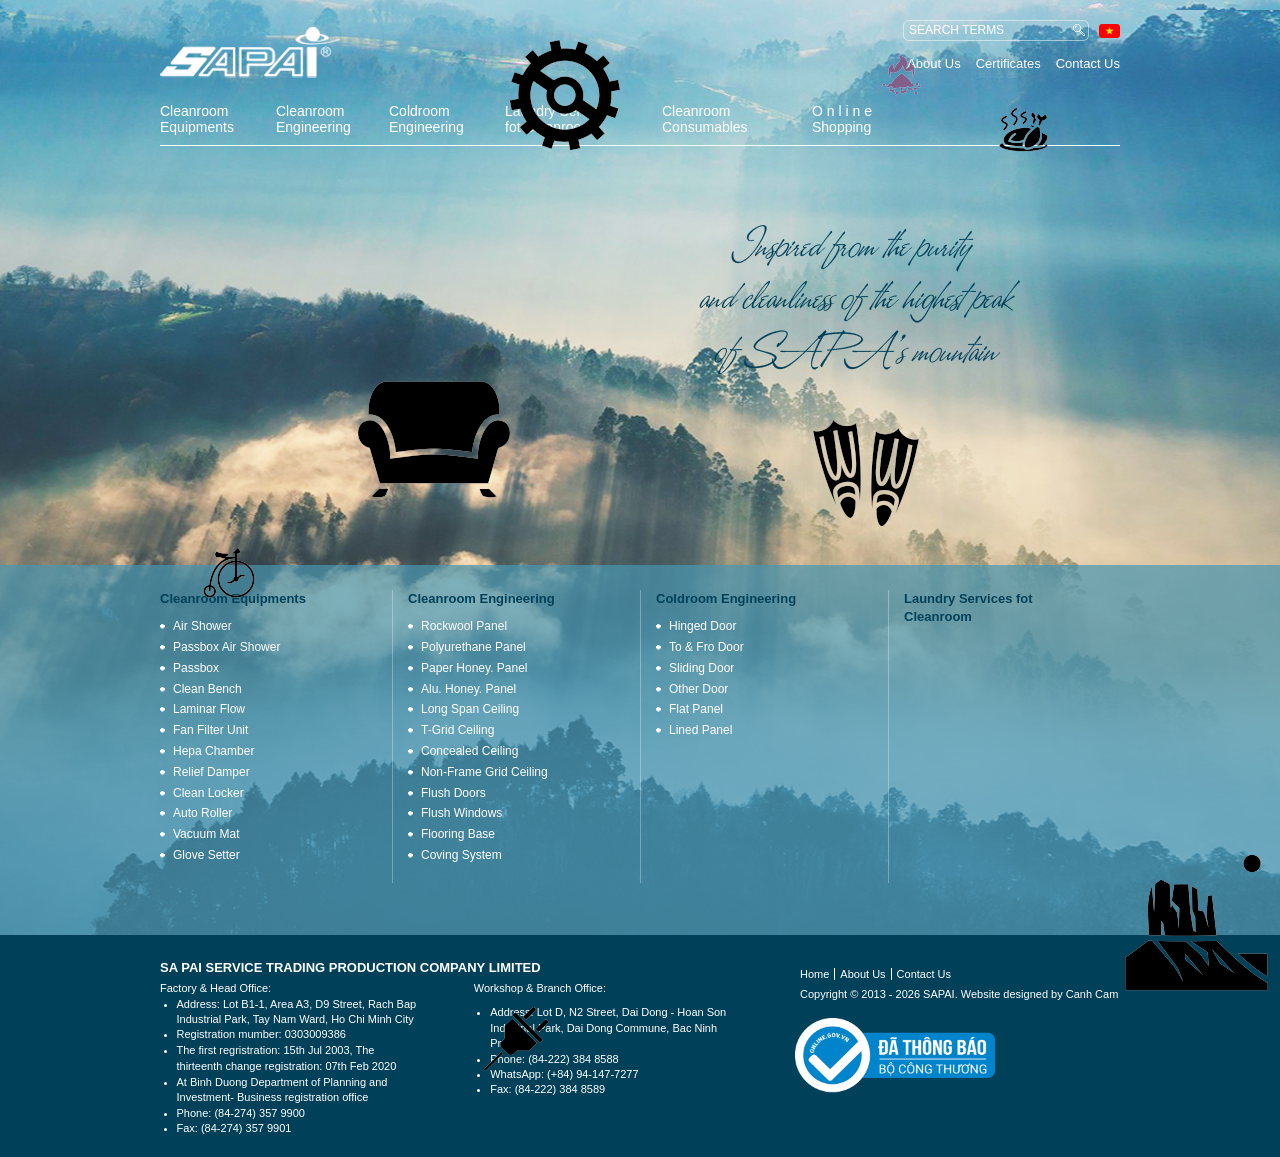 Image resolution: width=1280 pixels, height=1157 pixels. Describe the element at coordinates (902, 75) in the screenshot. I see `indicates spicy or hot food option` at that location.